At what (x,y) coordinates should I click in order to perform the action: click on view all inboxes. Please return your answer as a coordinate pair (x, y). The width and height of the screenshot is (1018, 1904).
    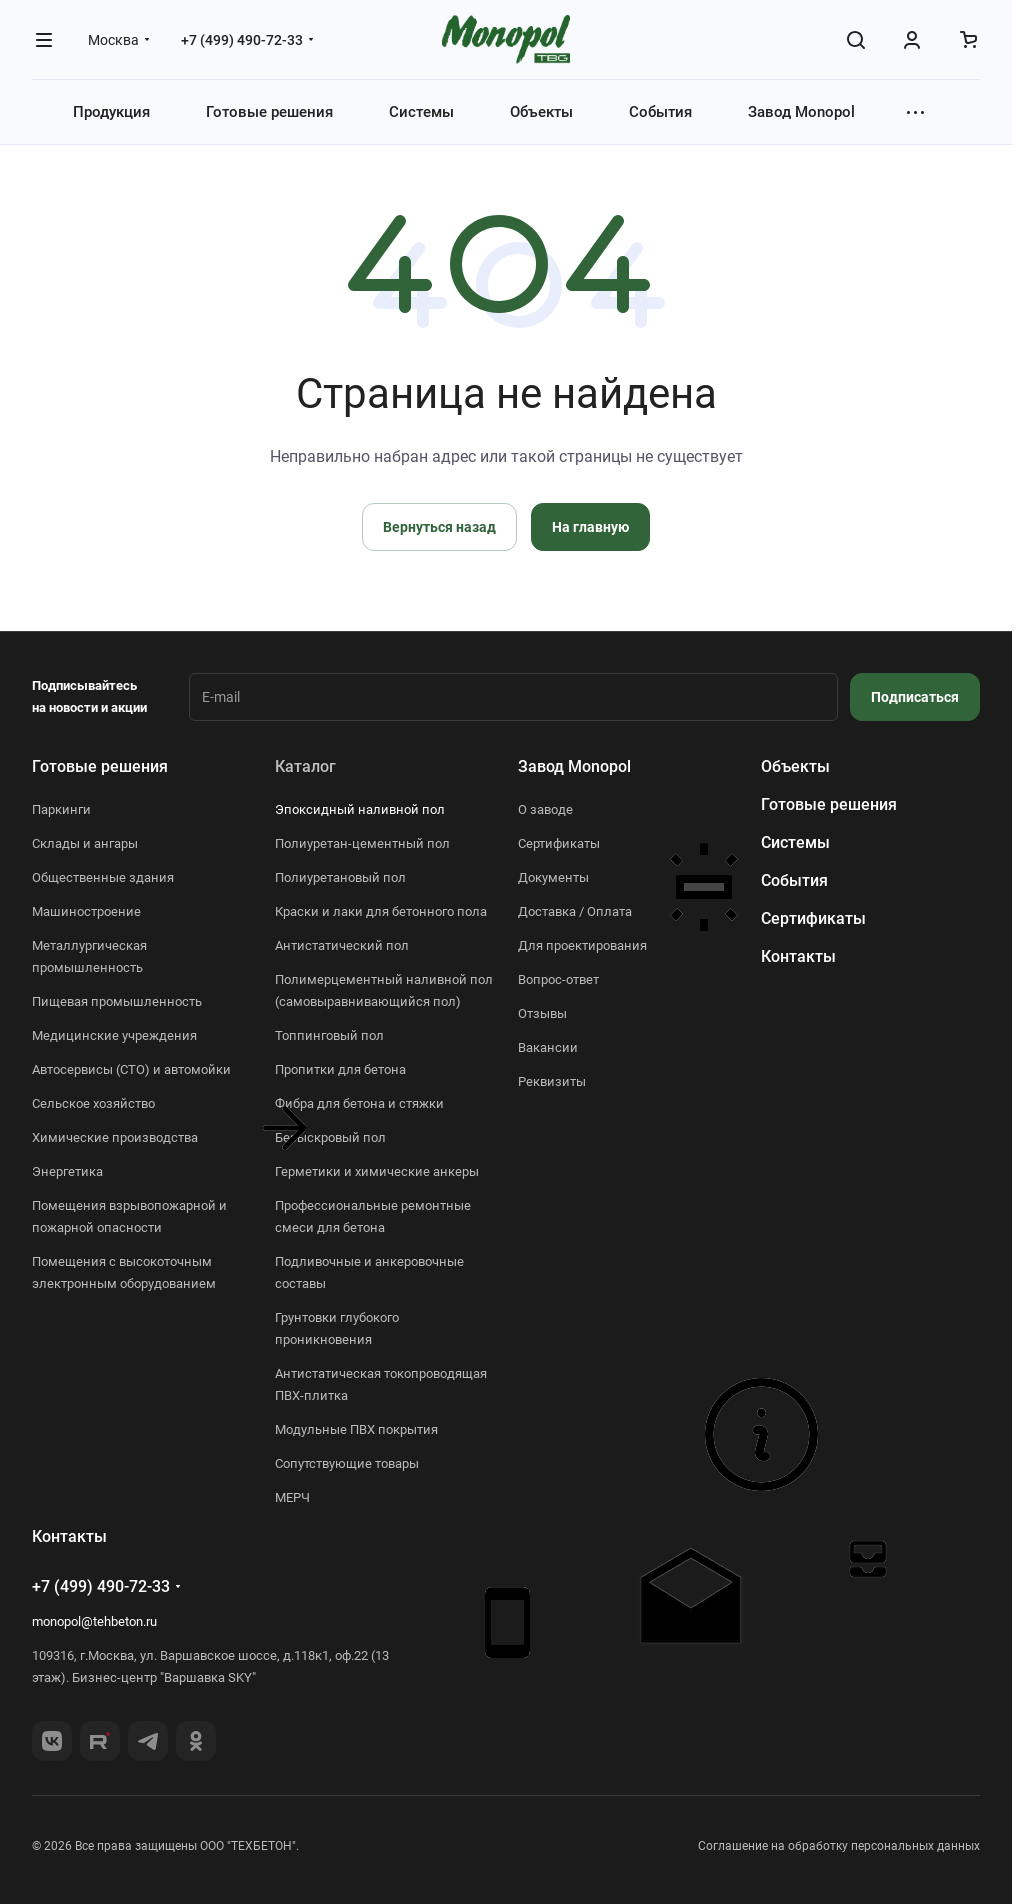
    Looking at the image, I should click on (868, 1559).